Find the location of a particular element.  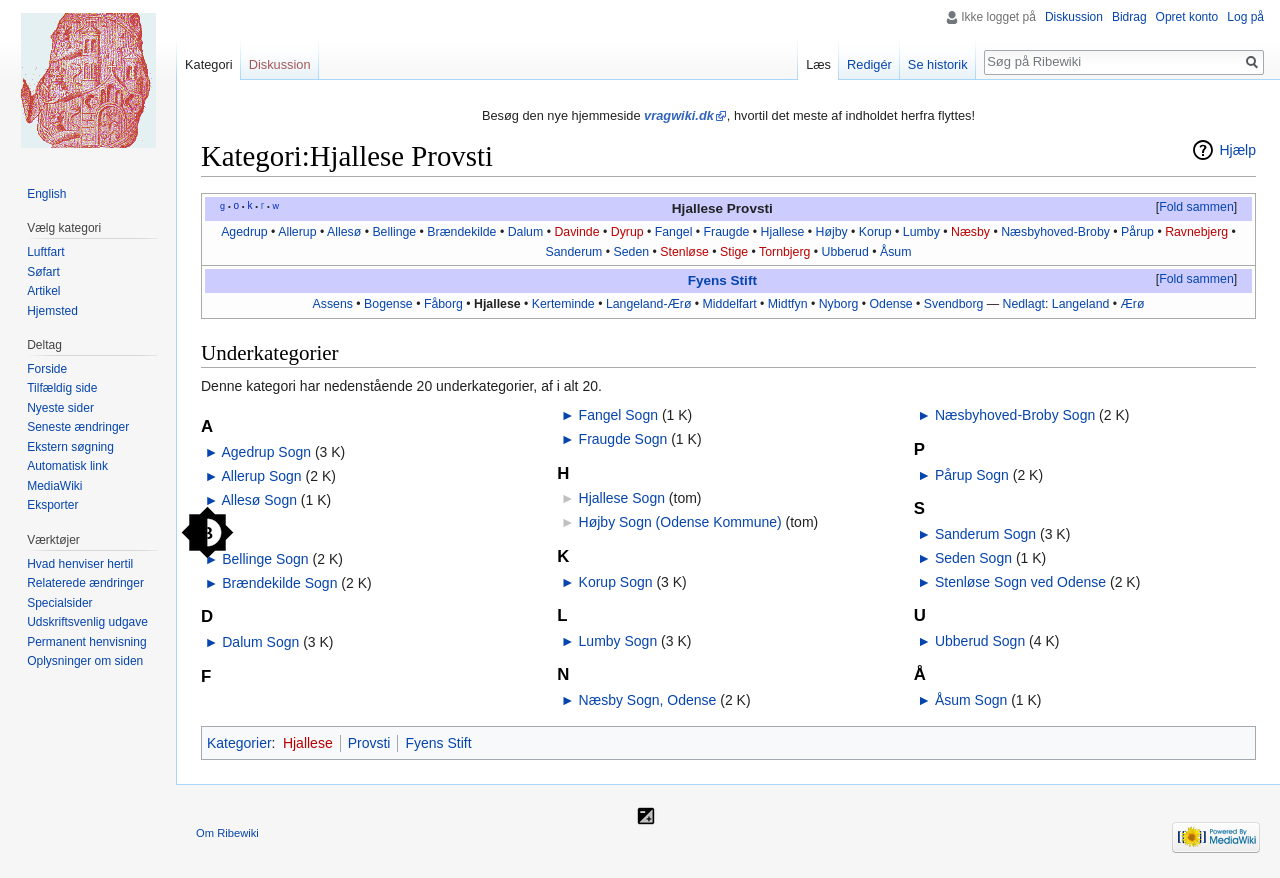

adjust image exposure settings is located at coordinates (646, 816).